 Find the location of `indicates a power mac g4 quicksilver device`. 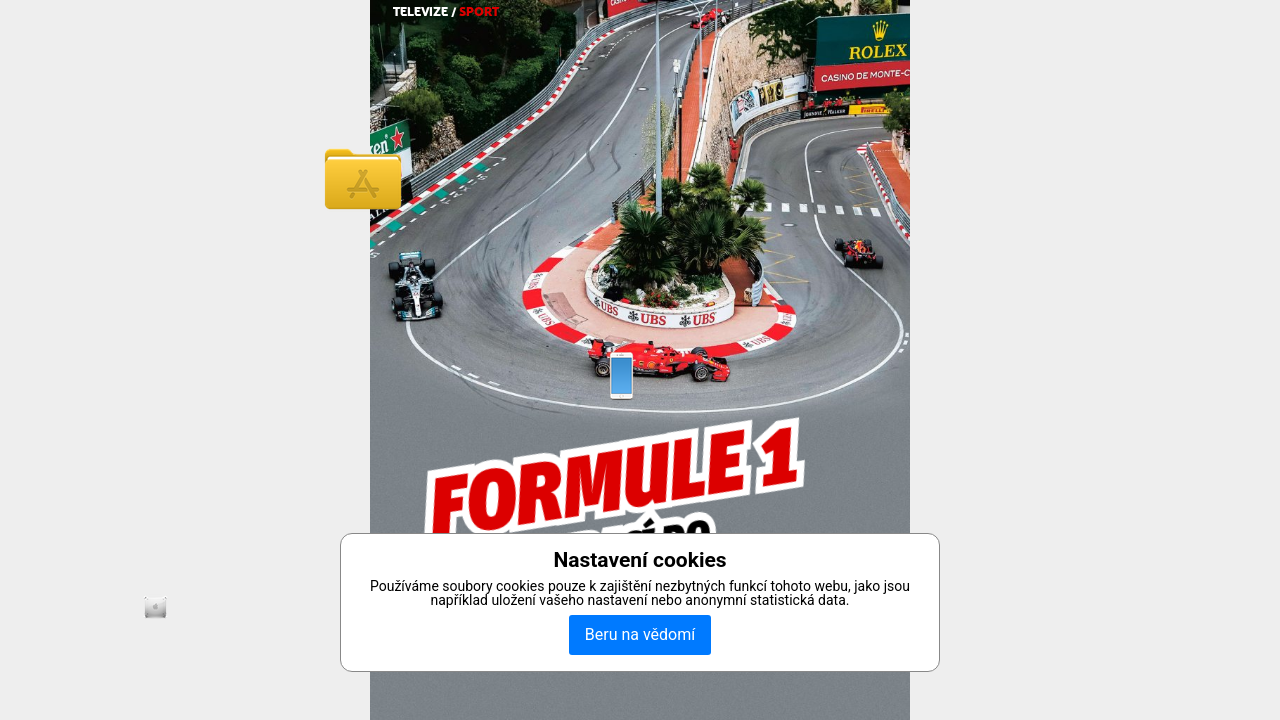

indicates a power mac g4 quicksilver device is located at coordinates (155, 606).